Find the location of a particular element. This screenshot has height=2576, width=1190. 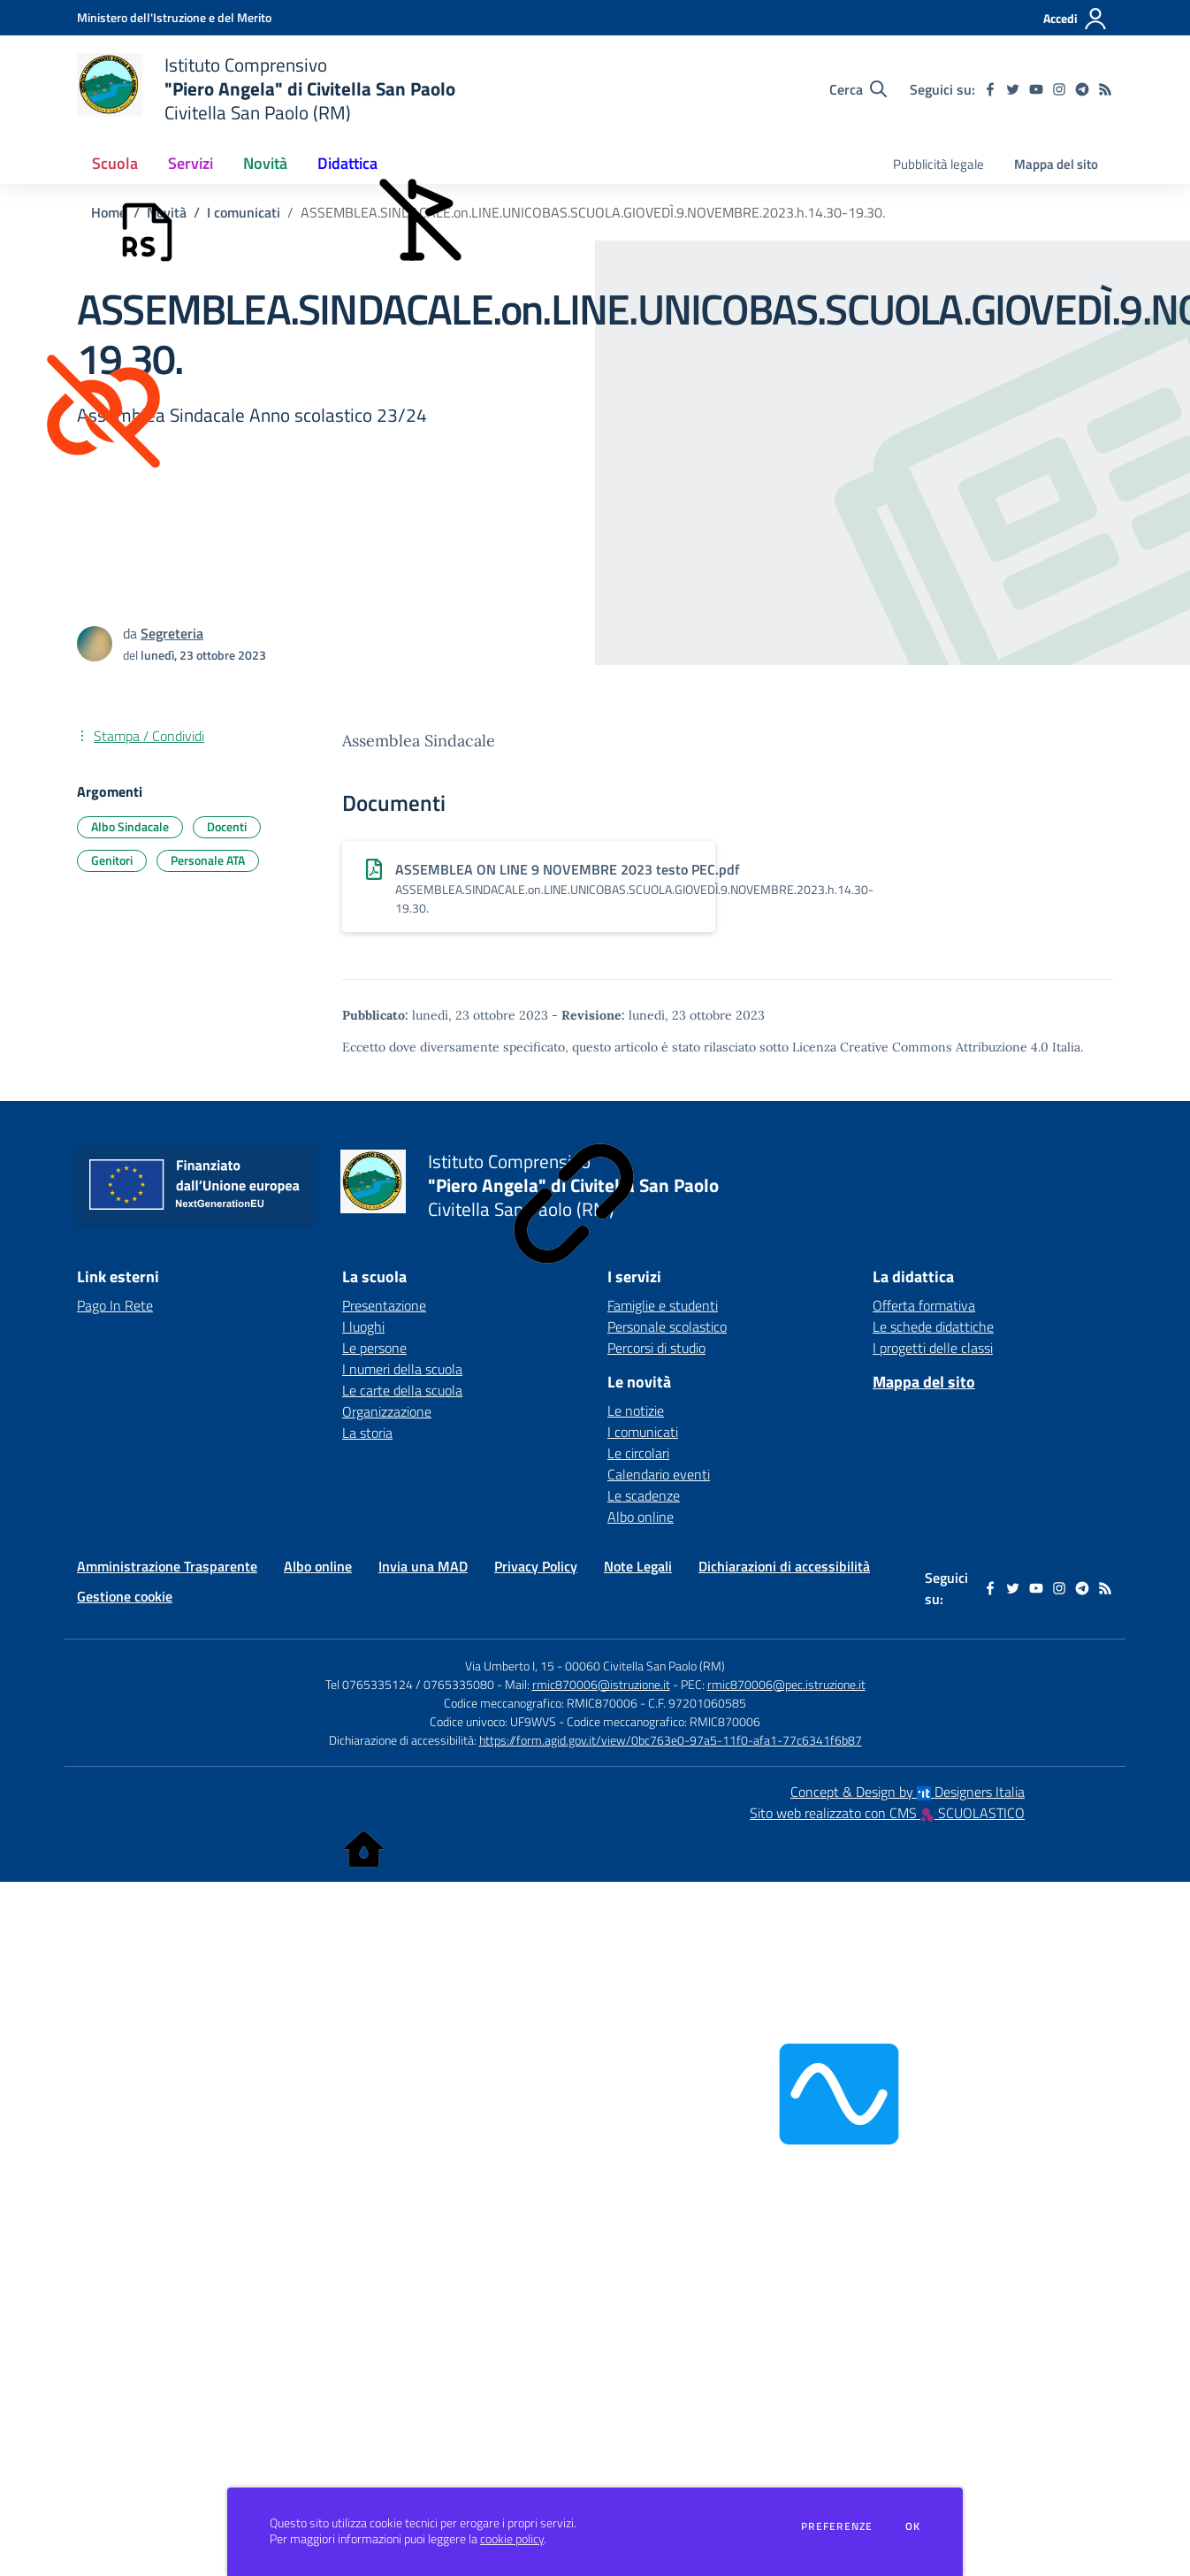

disable or remove a flag marker is located at coordinates (420, 219).